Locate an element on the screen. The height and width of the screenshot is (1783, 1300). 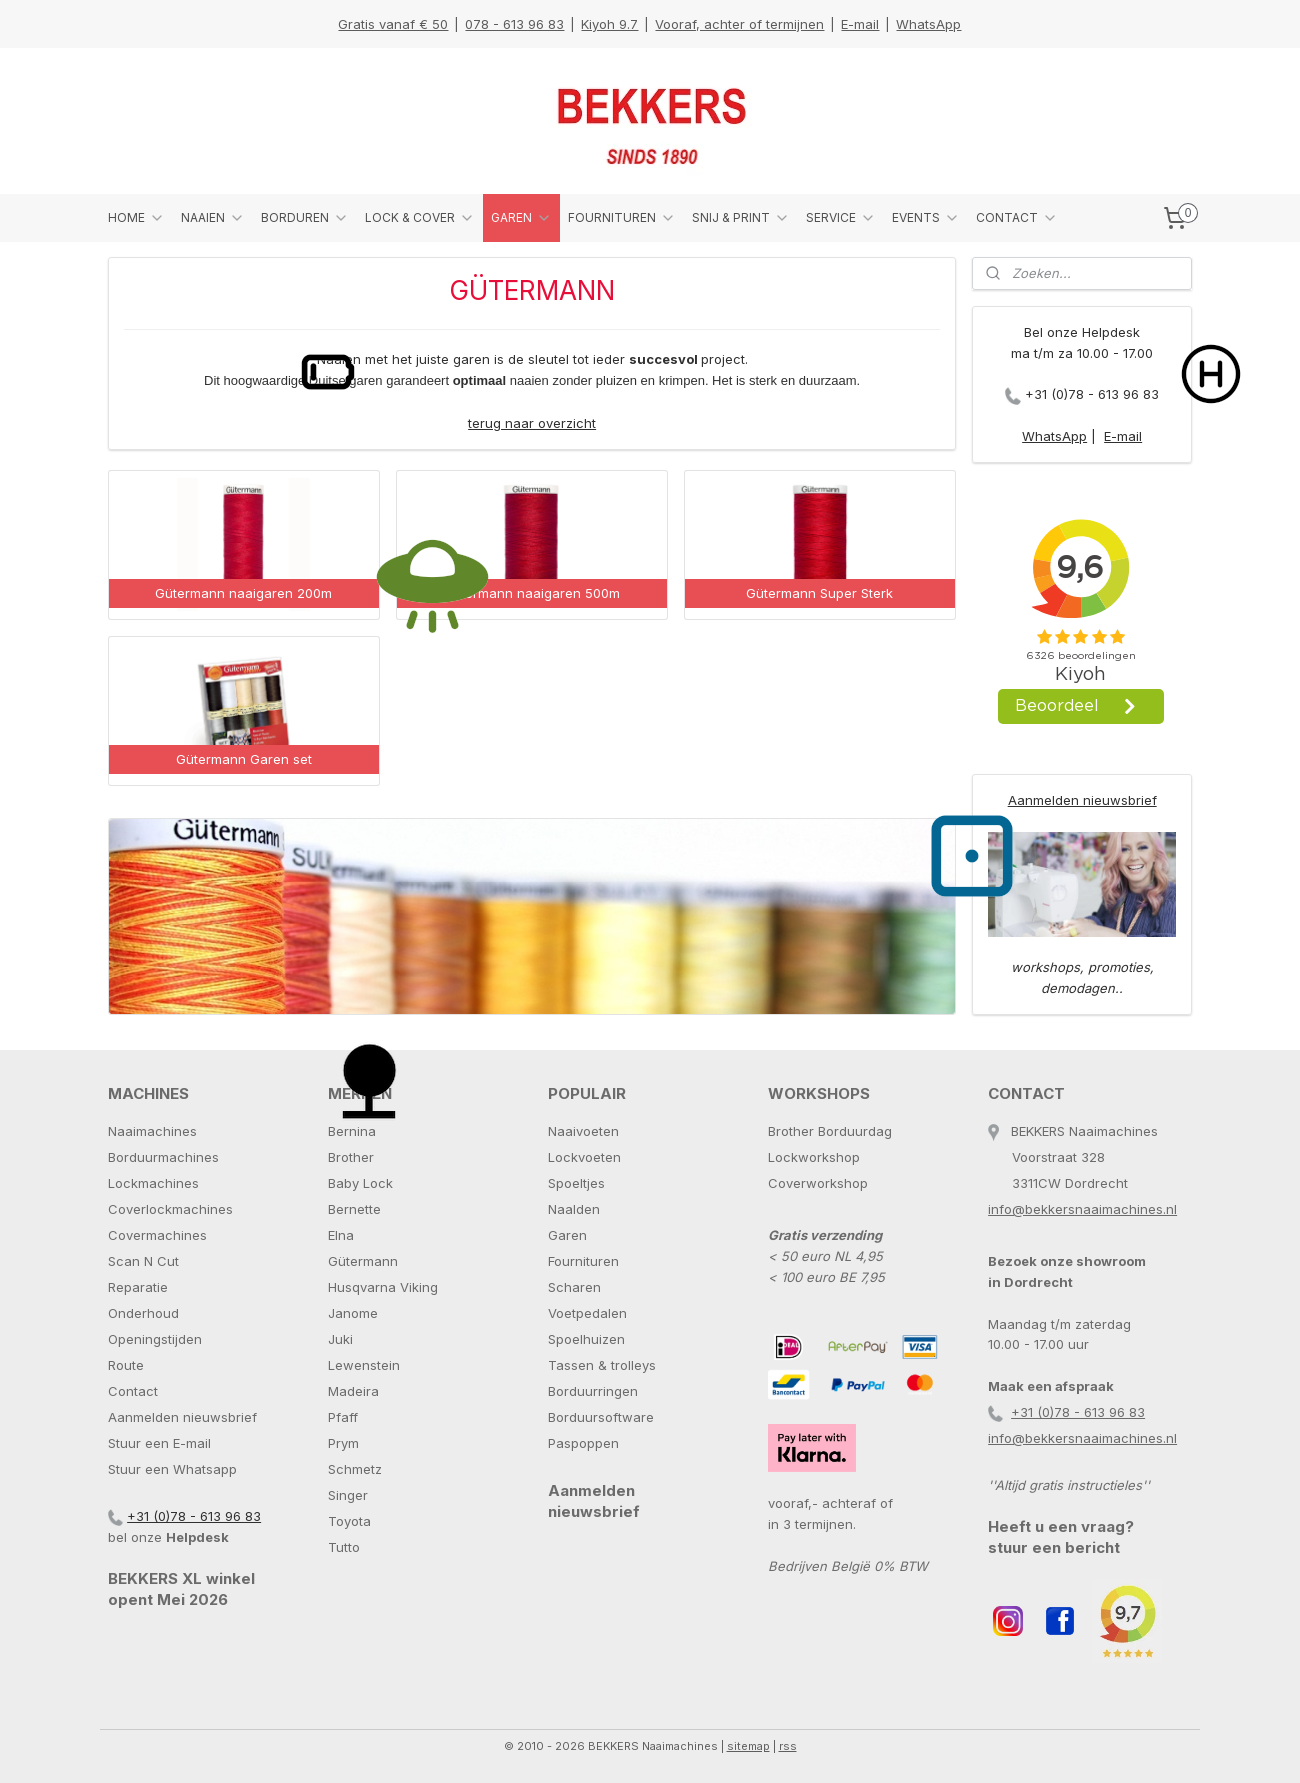
roll the dice or generate a random result is located at coordinates (972, 856).